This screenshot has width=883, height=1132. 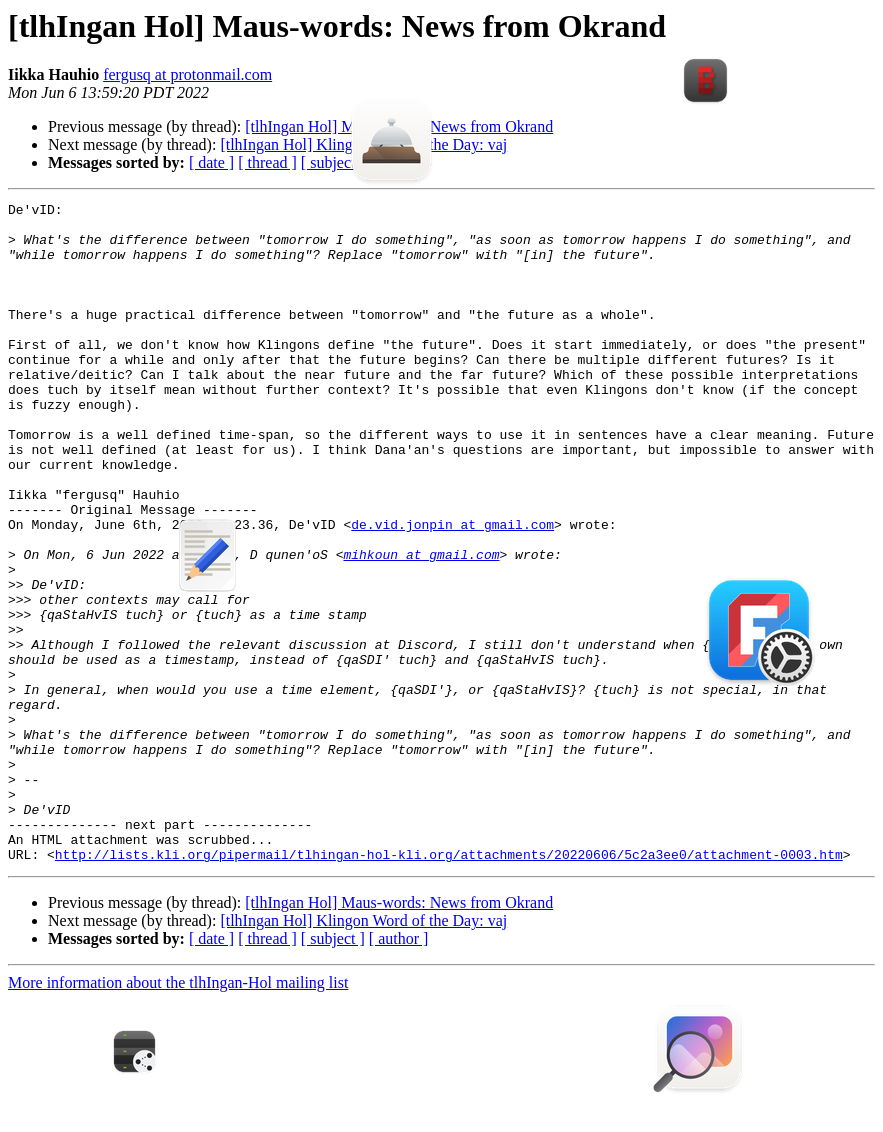 What do you see at coordinates (705, 80) in the screenshot?
I see `open btop system resource monitor` at bounding box center [705, 80].